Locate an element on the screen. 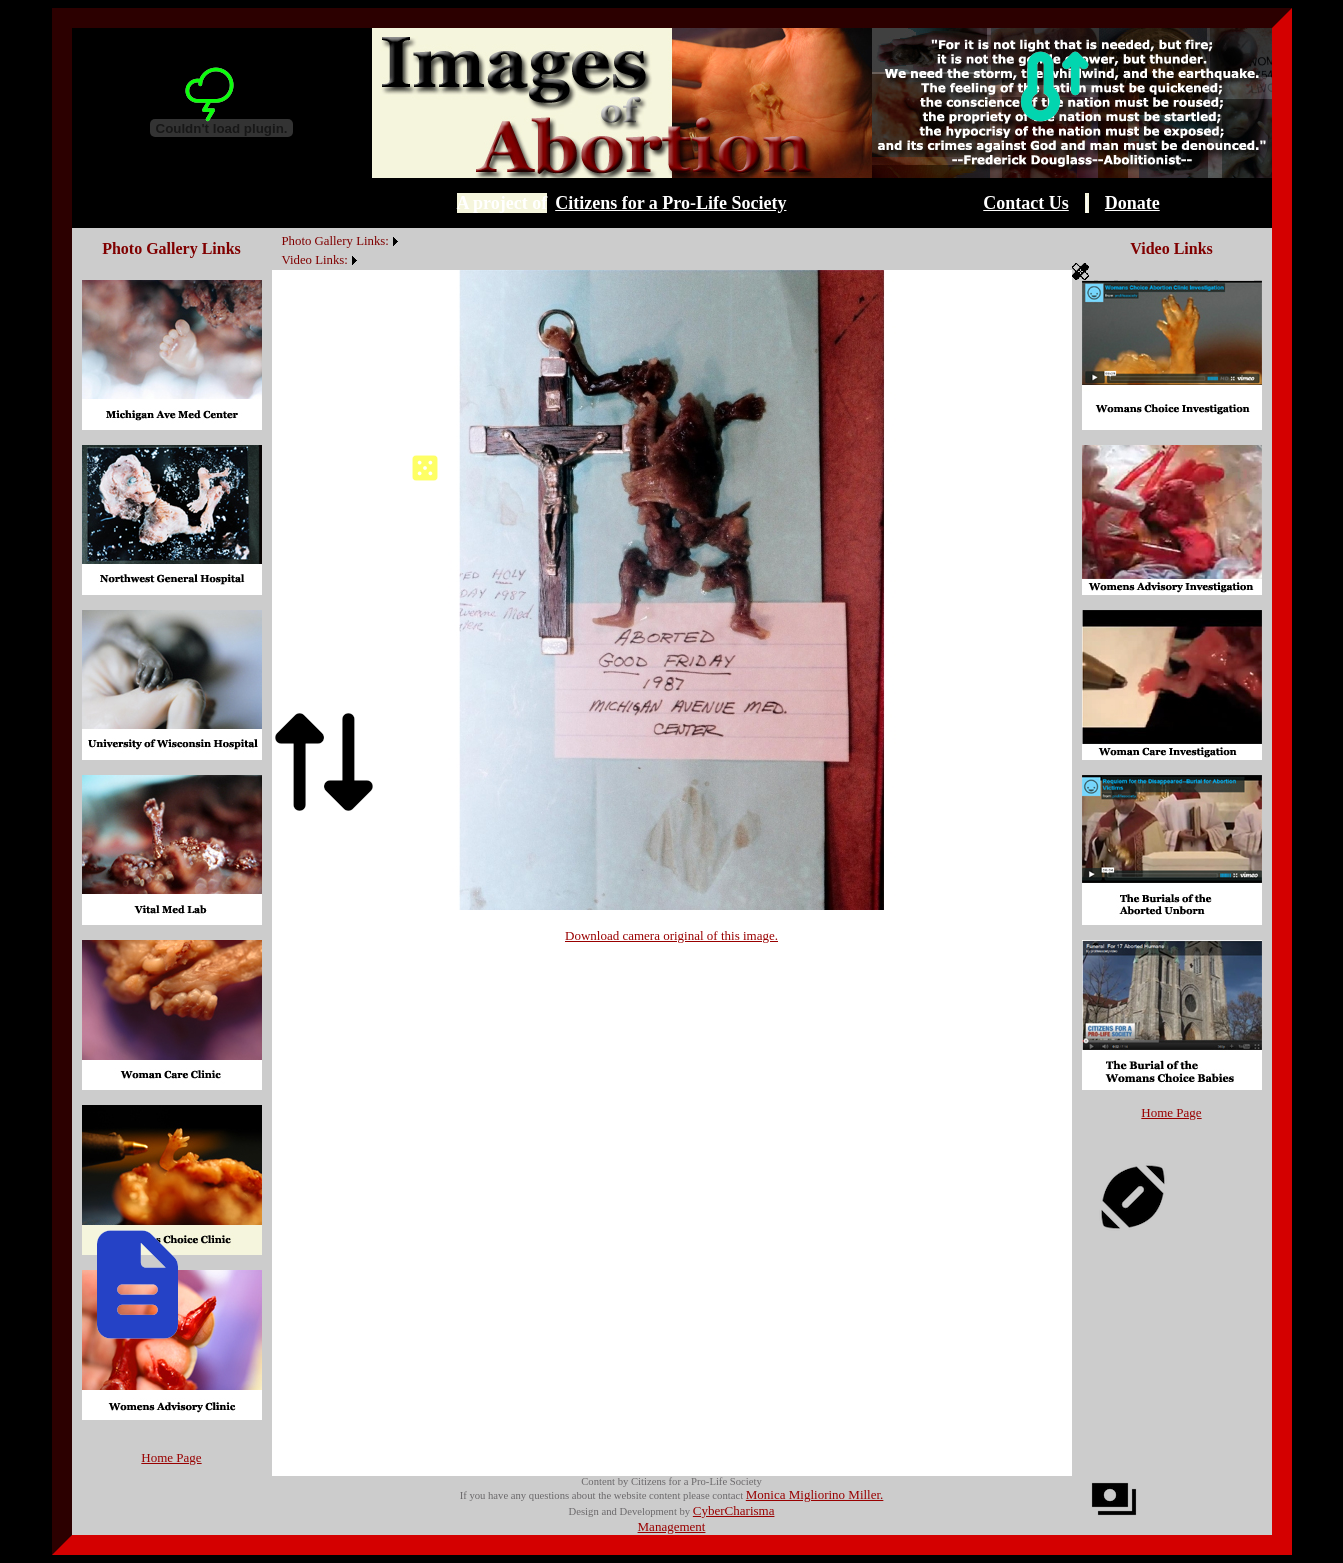 The height and width of the screenshot is (1563, 1343). indicates thunderstorm or severe weather conditions is located at coordinates (209, 93).